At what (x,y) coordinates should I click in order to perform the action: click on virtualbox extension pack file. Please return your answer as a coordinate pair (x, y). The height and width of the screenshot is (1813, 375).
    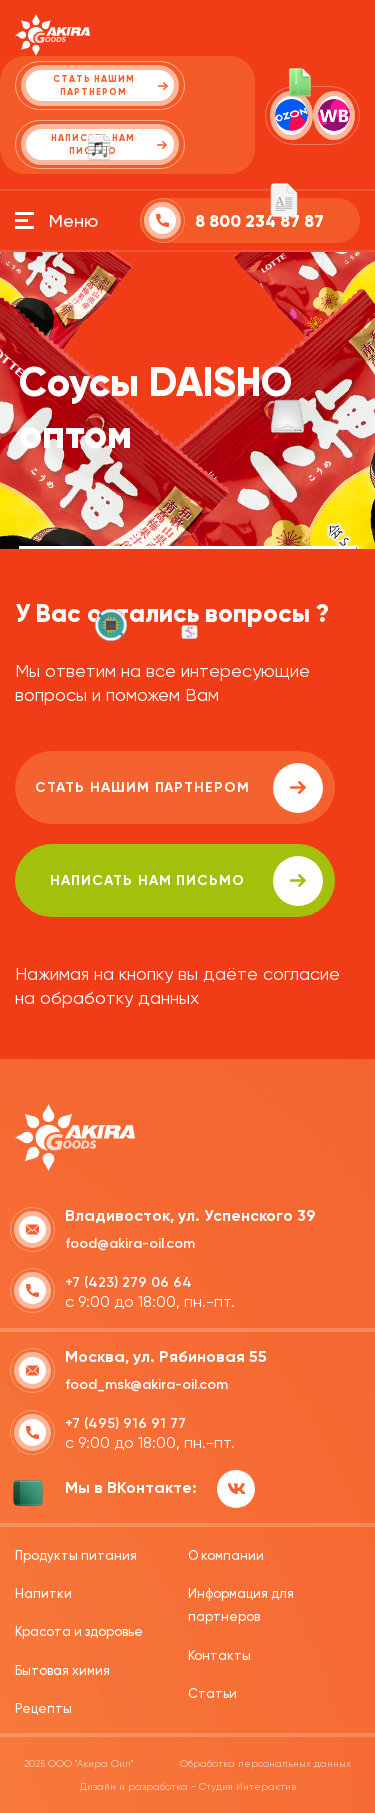
    Looking at the image, I should click on (300, 83).